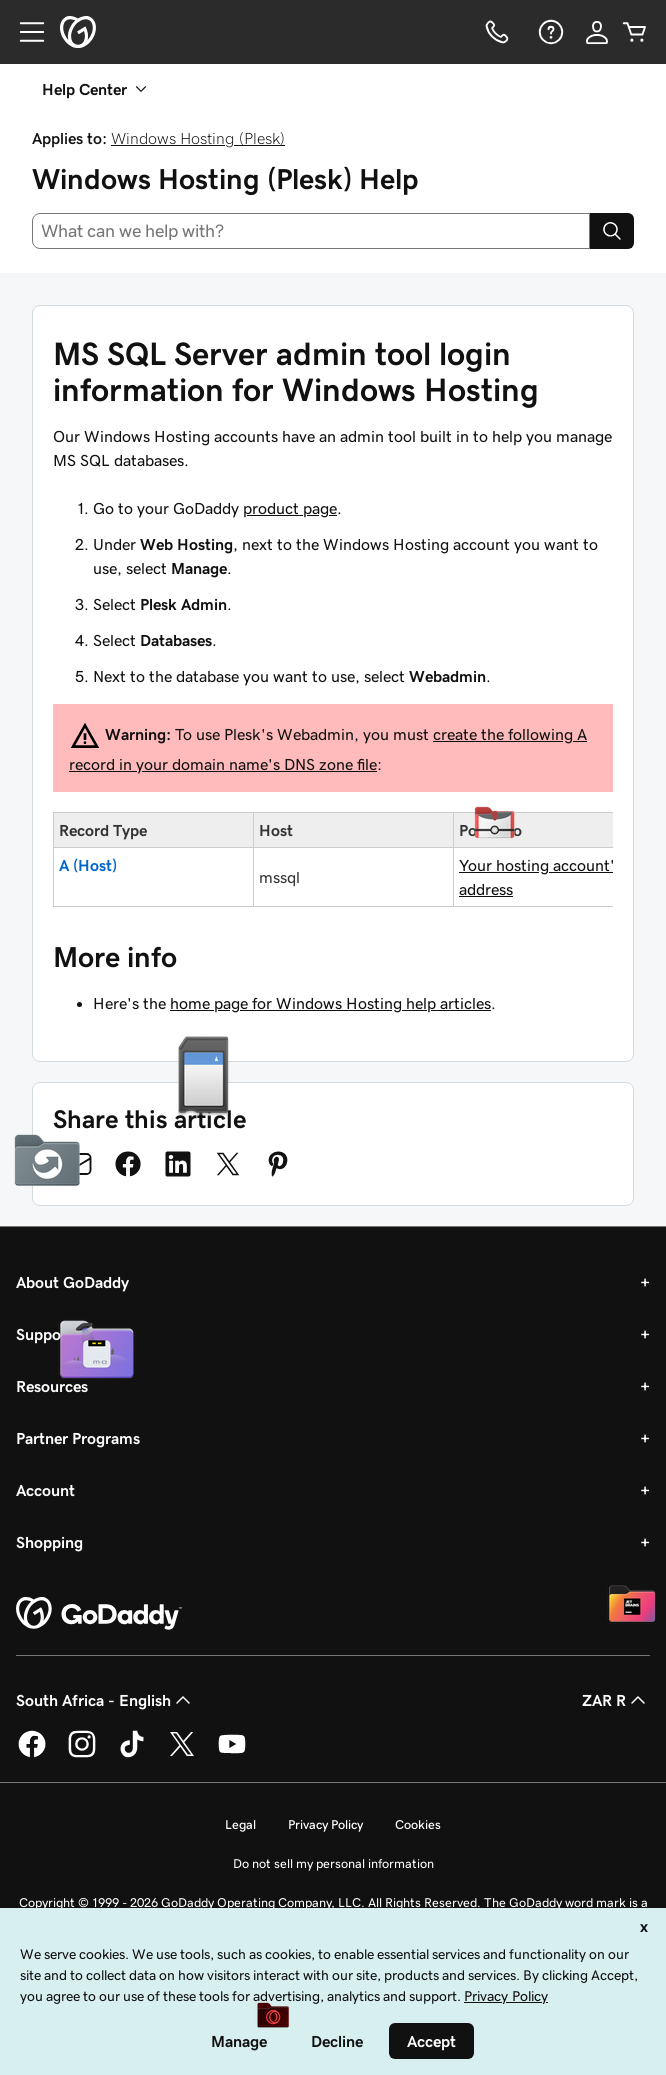  Describe the element at coordinates (632, 1605) in the screenshot. I see `open JetBrains IDE projects folder` at that location.